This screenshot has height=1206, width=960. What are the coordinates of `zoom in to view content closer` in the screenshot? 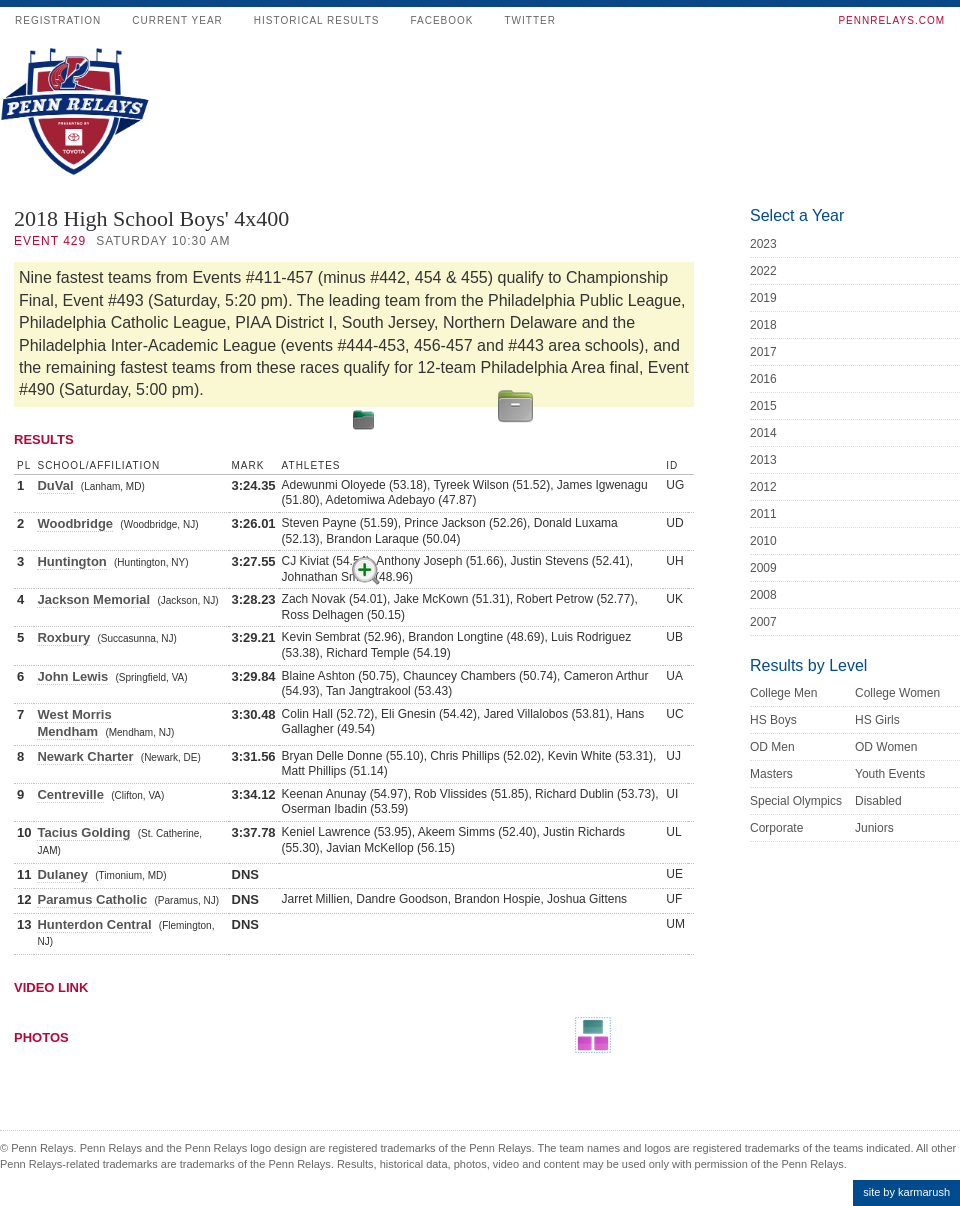 It's located at (366, 571).